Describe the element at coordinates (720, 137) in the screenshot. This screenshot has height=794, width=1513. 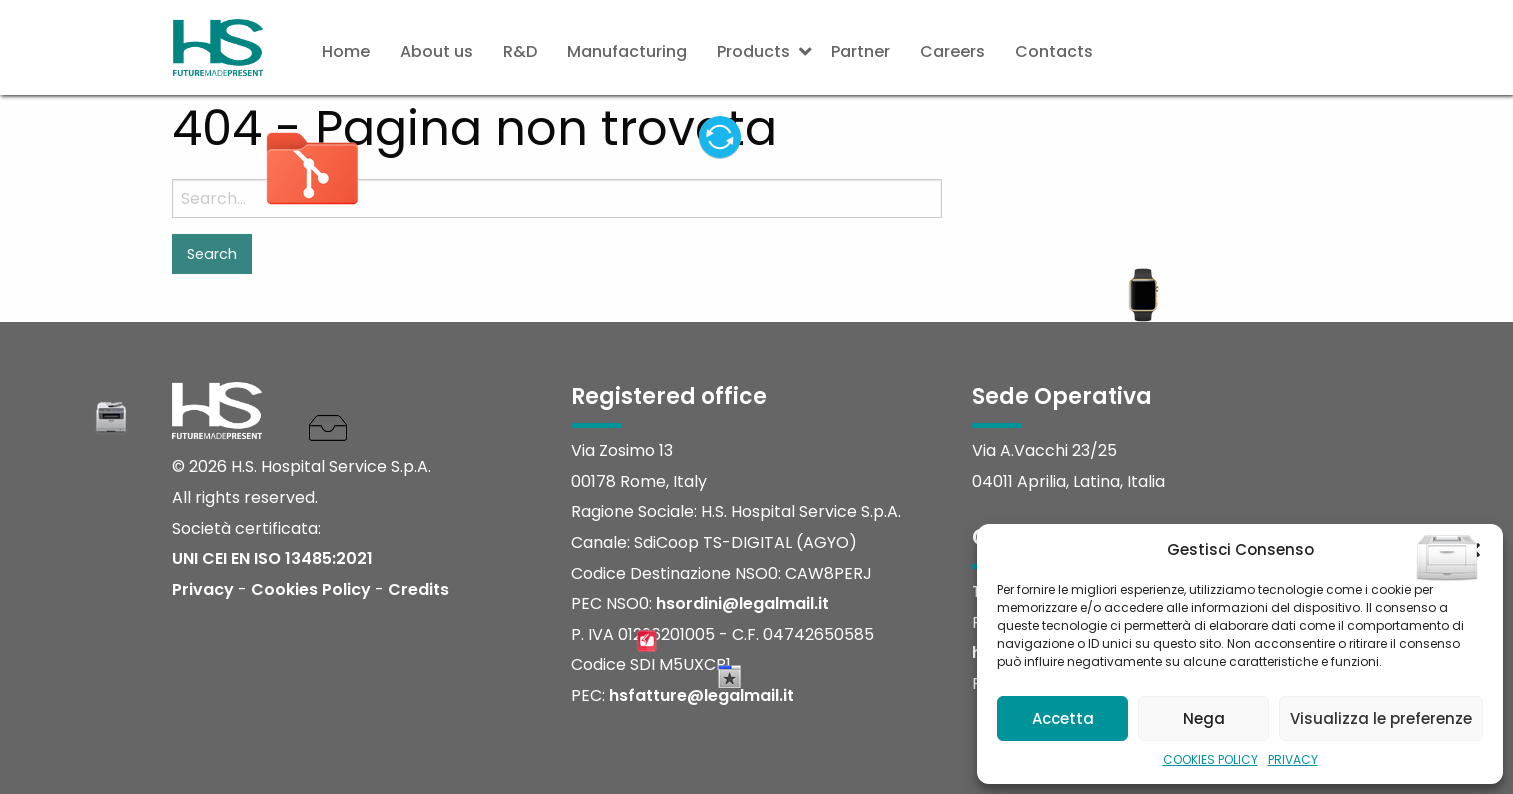
I see `indicates file is syncing with shared folder` at that location.